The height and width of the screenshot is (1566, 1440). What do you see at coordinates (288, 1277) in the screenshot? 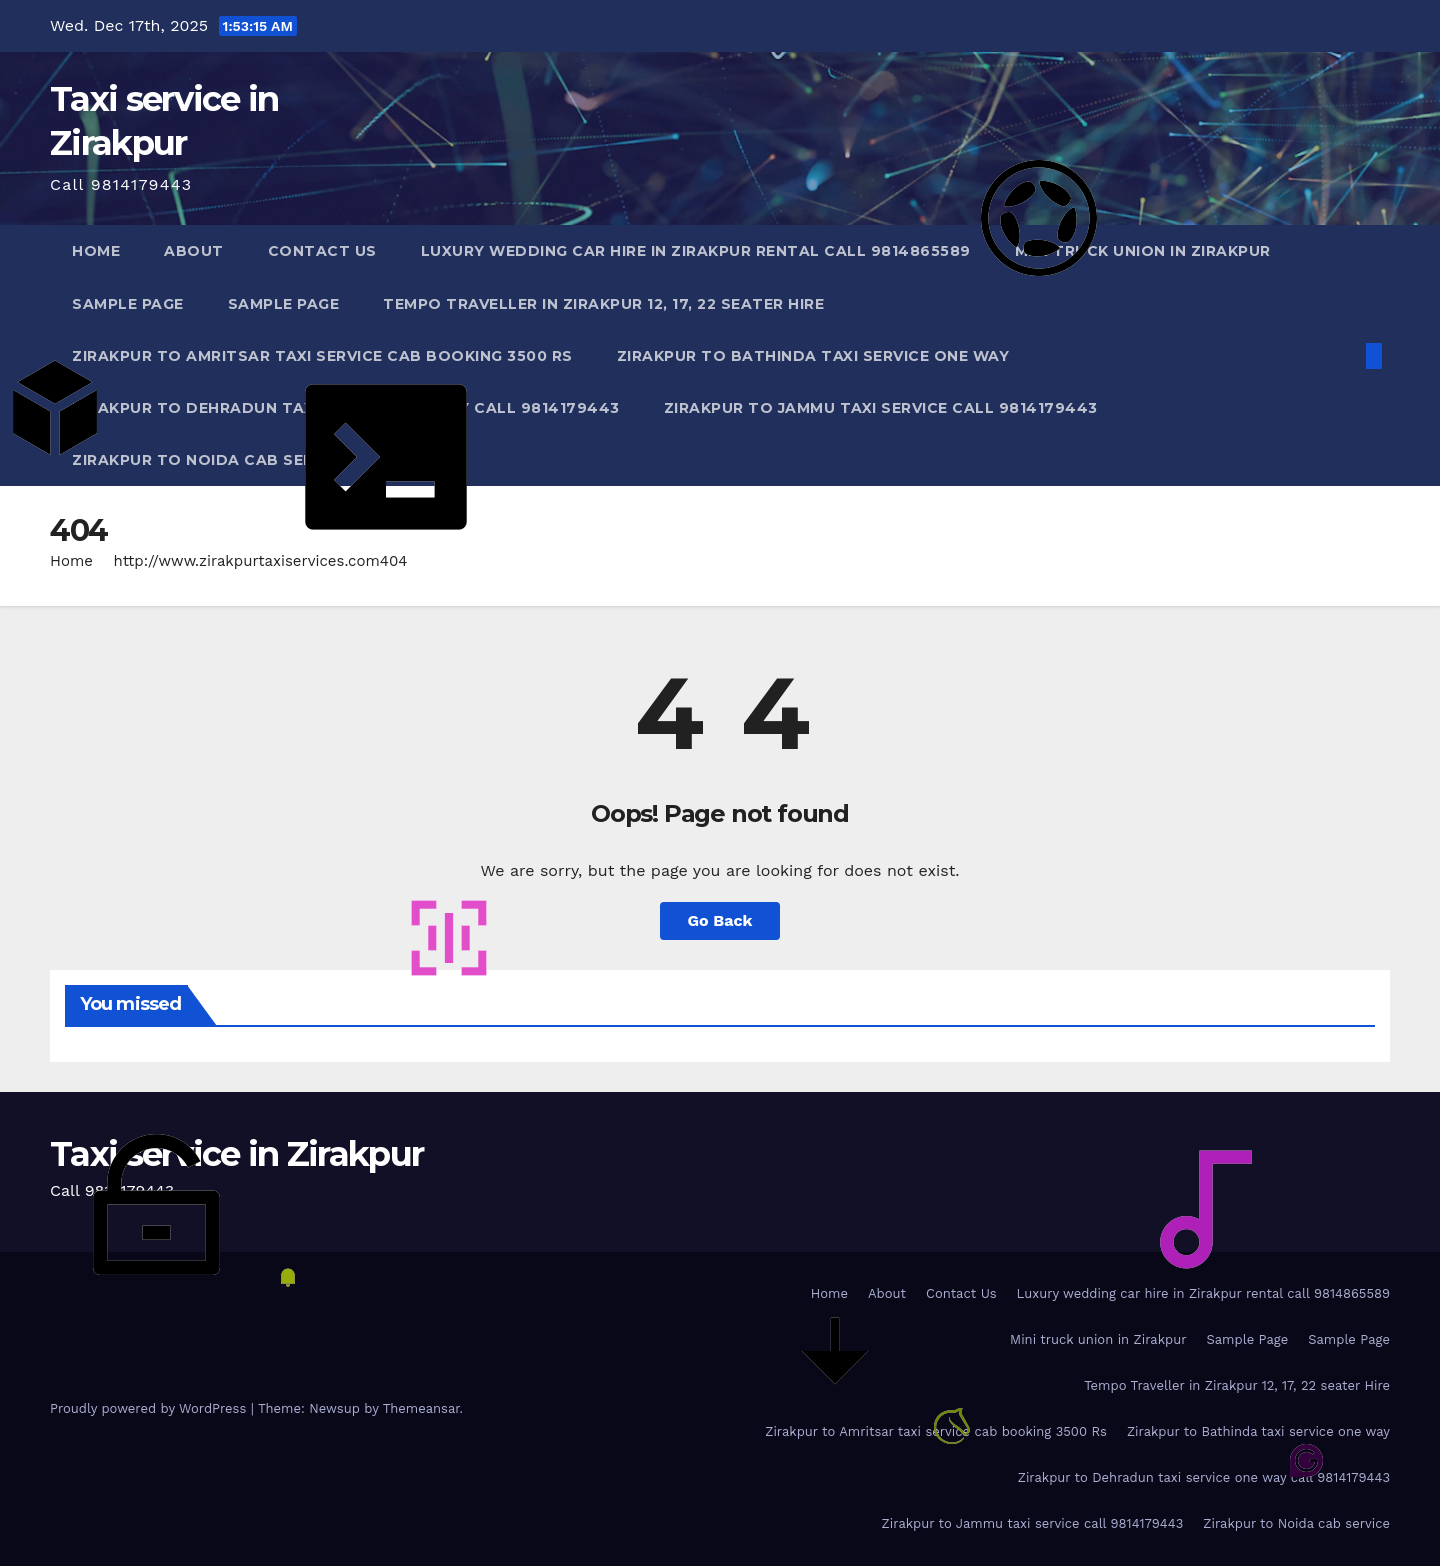
I see `view notifications` at bounding box center [288, 1277].